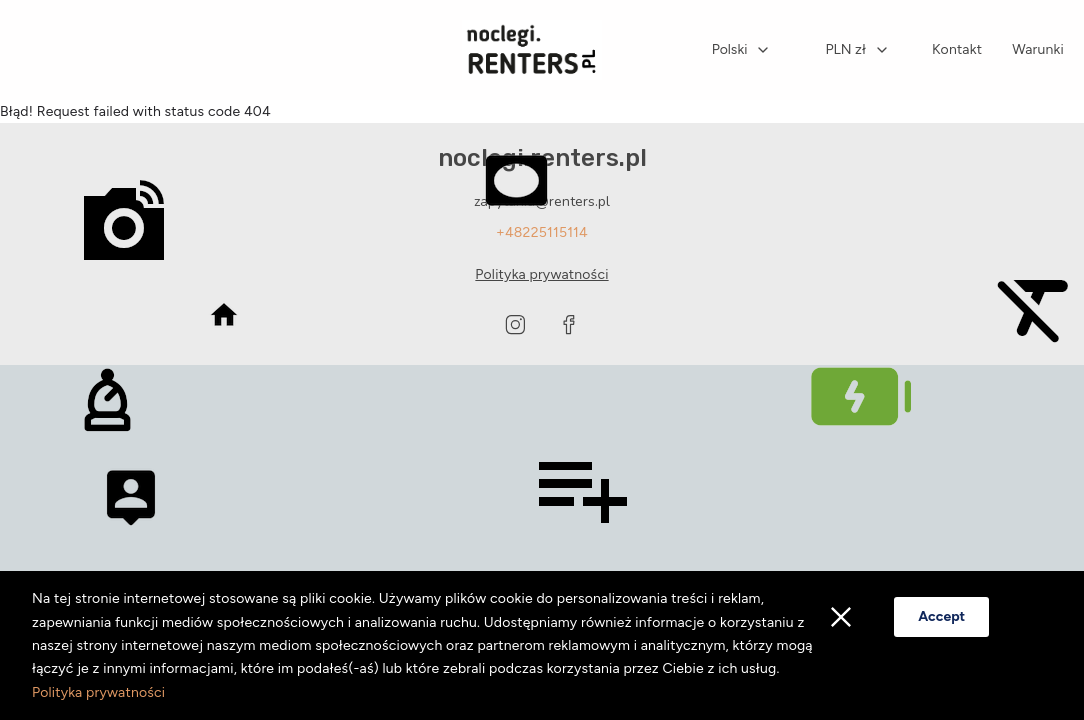  What do you see at coordinates (224, 315) in the screenshot?
I see `navigate to home screen` at bounding box center [224, 315].